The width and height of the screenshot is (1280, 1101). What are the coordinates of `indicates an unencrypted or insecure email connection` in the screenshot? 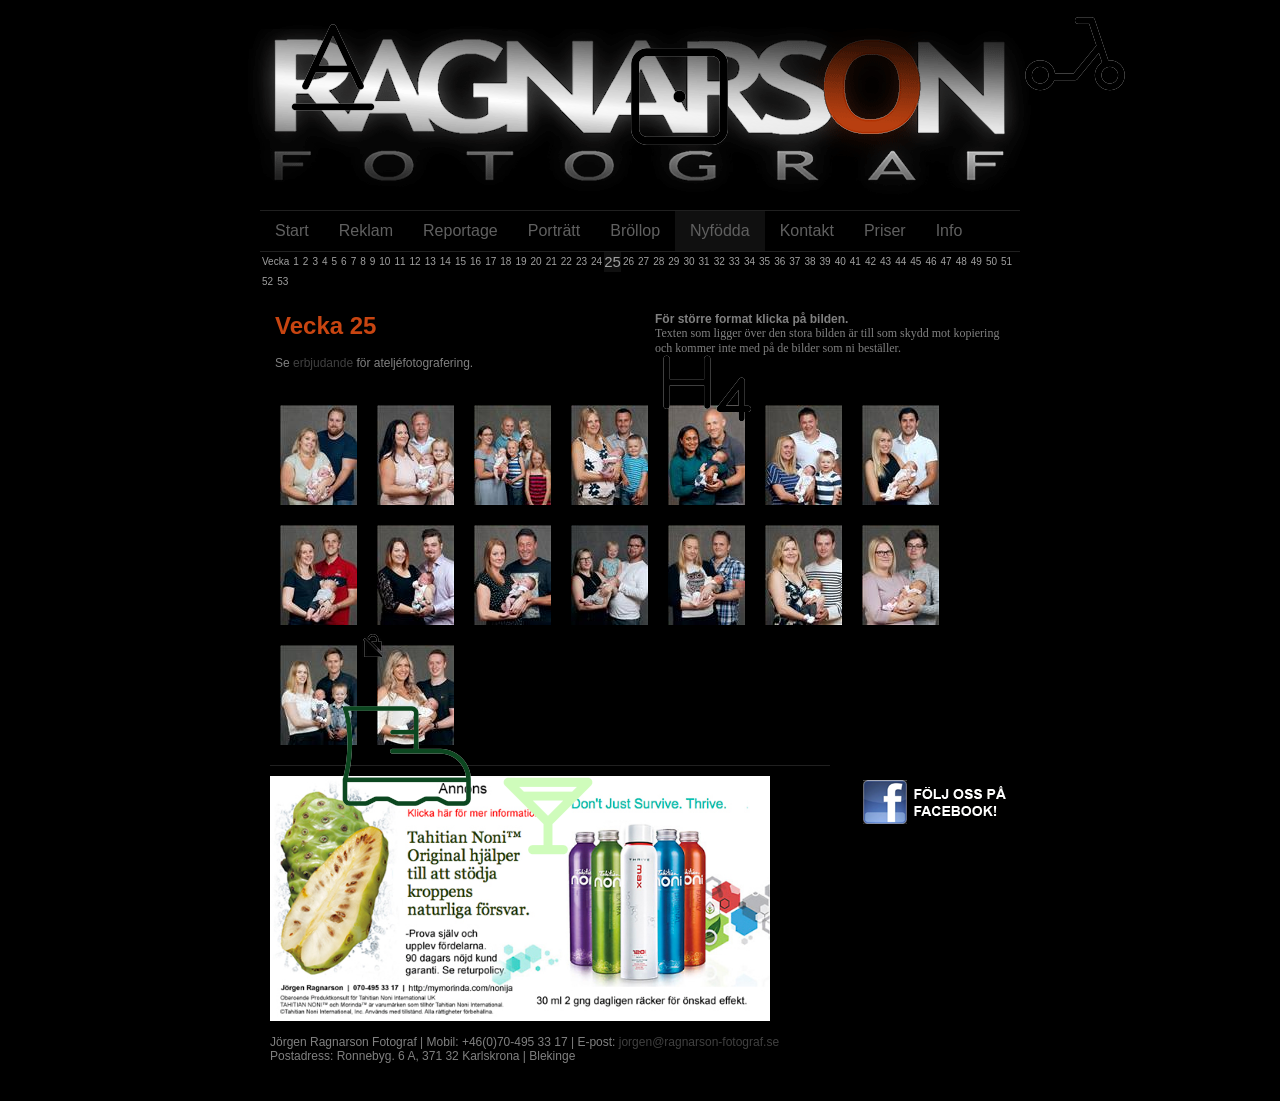 It's located at (373, 646).